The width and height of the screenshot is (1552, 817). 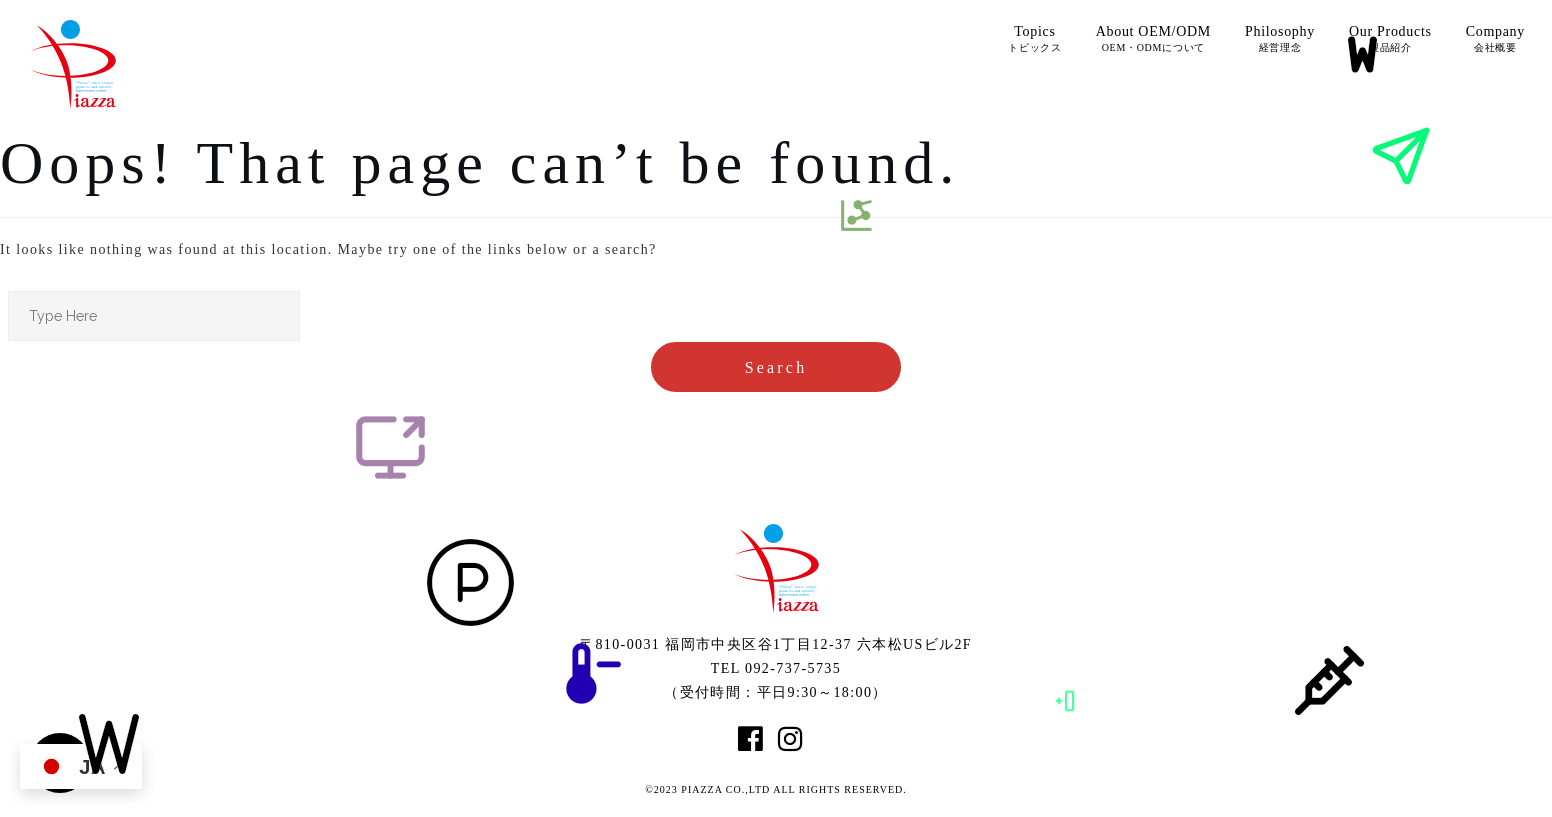 I want to click on access vaccination records, so click(x=1329, y=680).